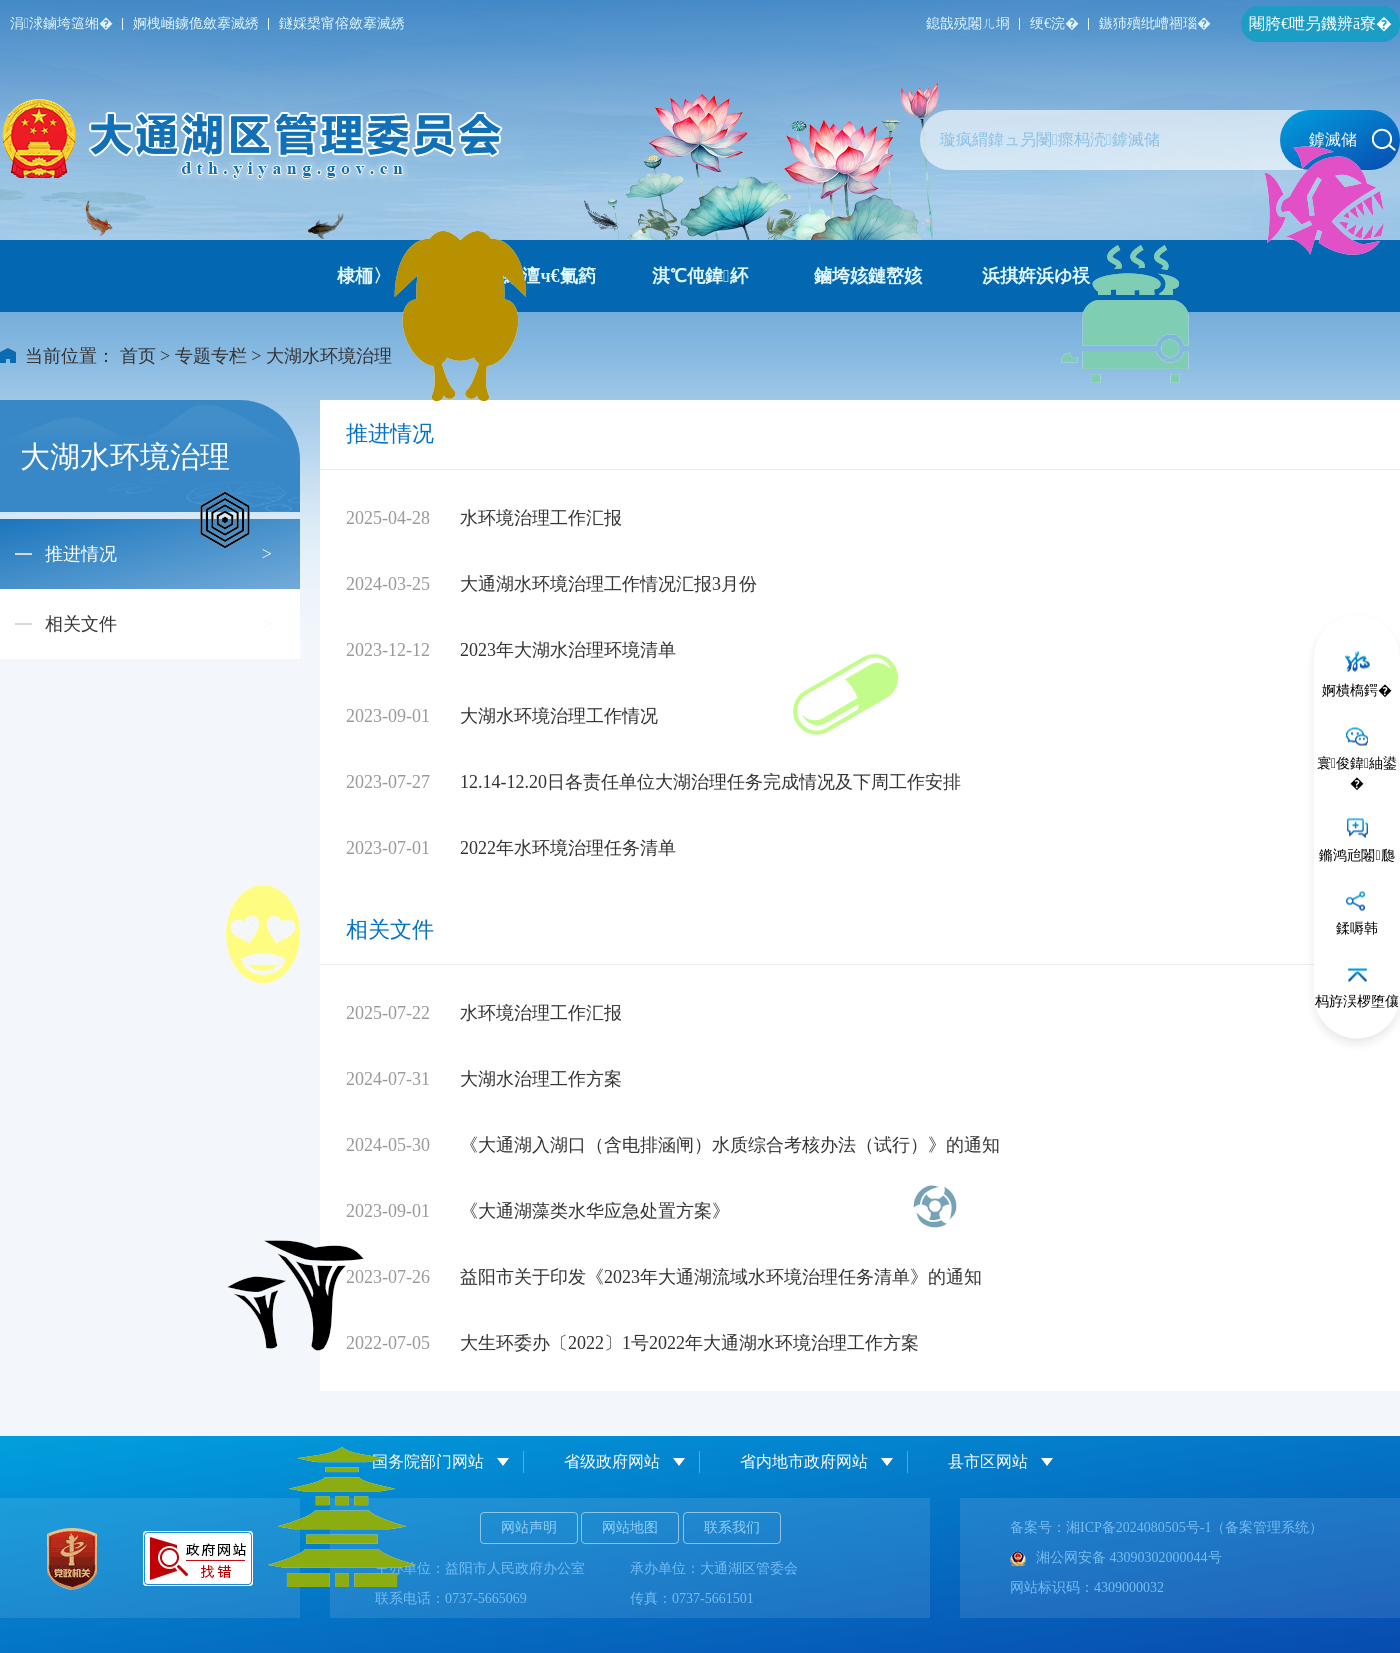  I want to click on throwing weapon or shuriken item in game inventory, so click(935, 1206).